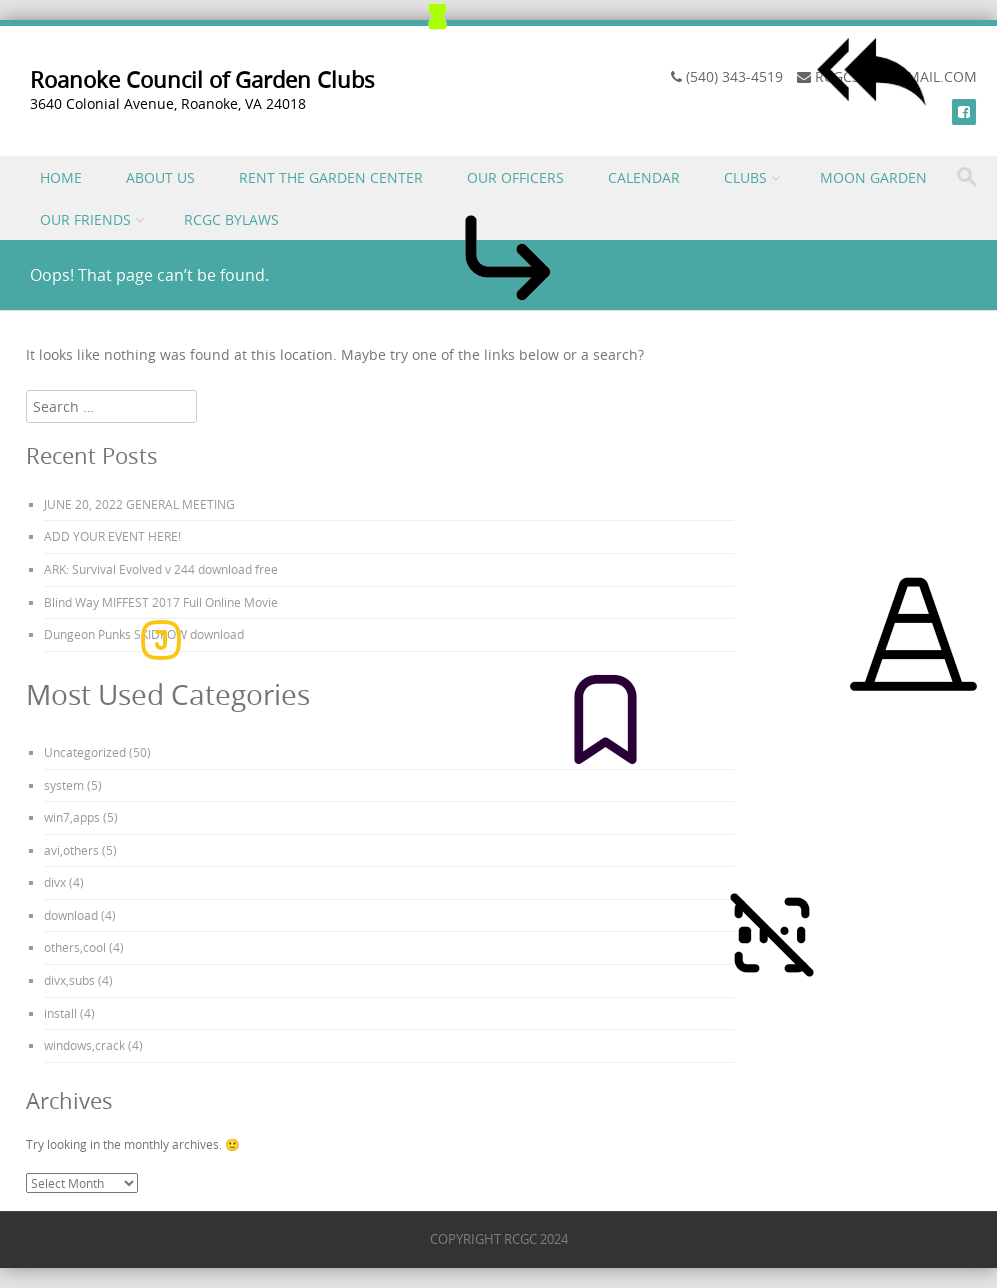  Describe the element at coordinates (605, 719) in the screenshot. I see `save this item for later` at that location.